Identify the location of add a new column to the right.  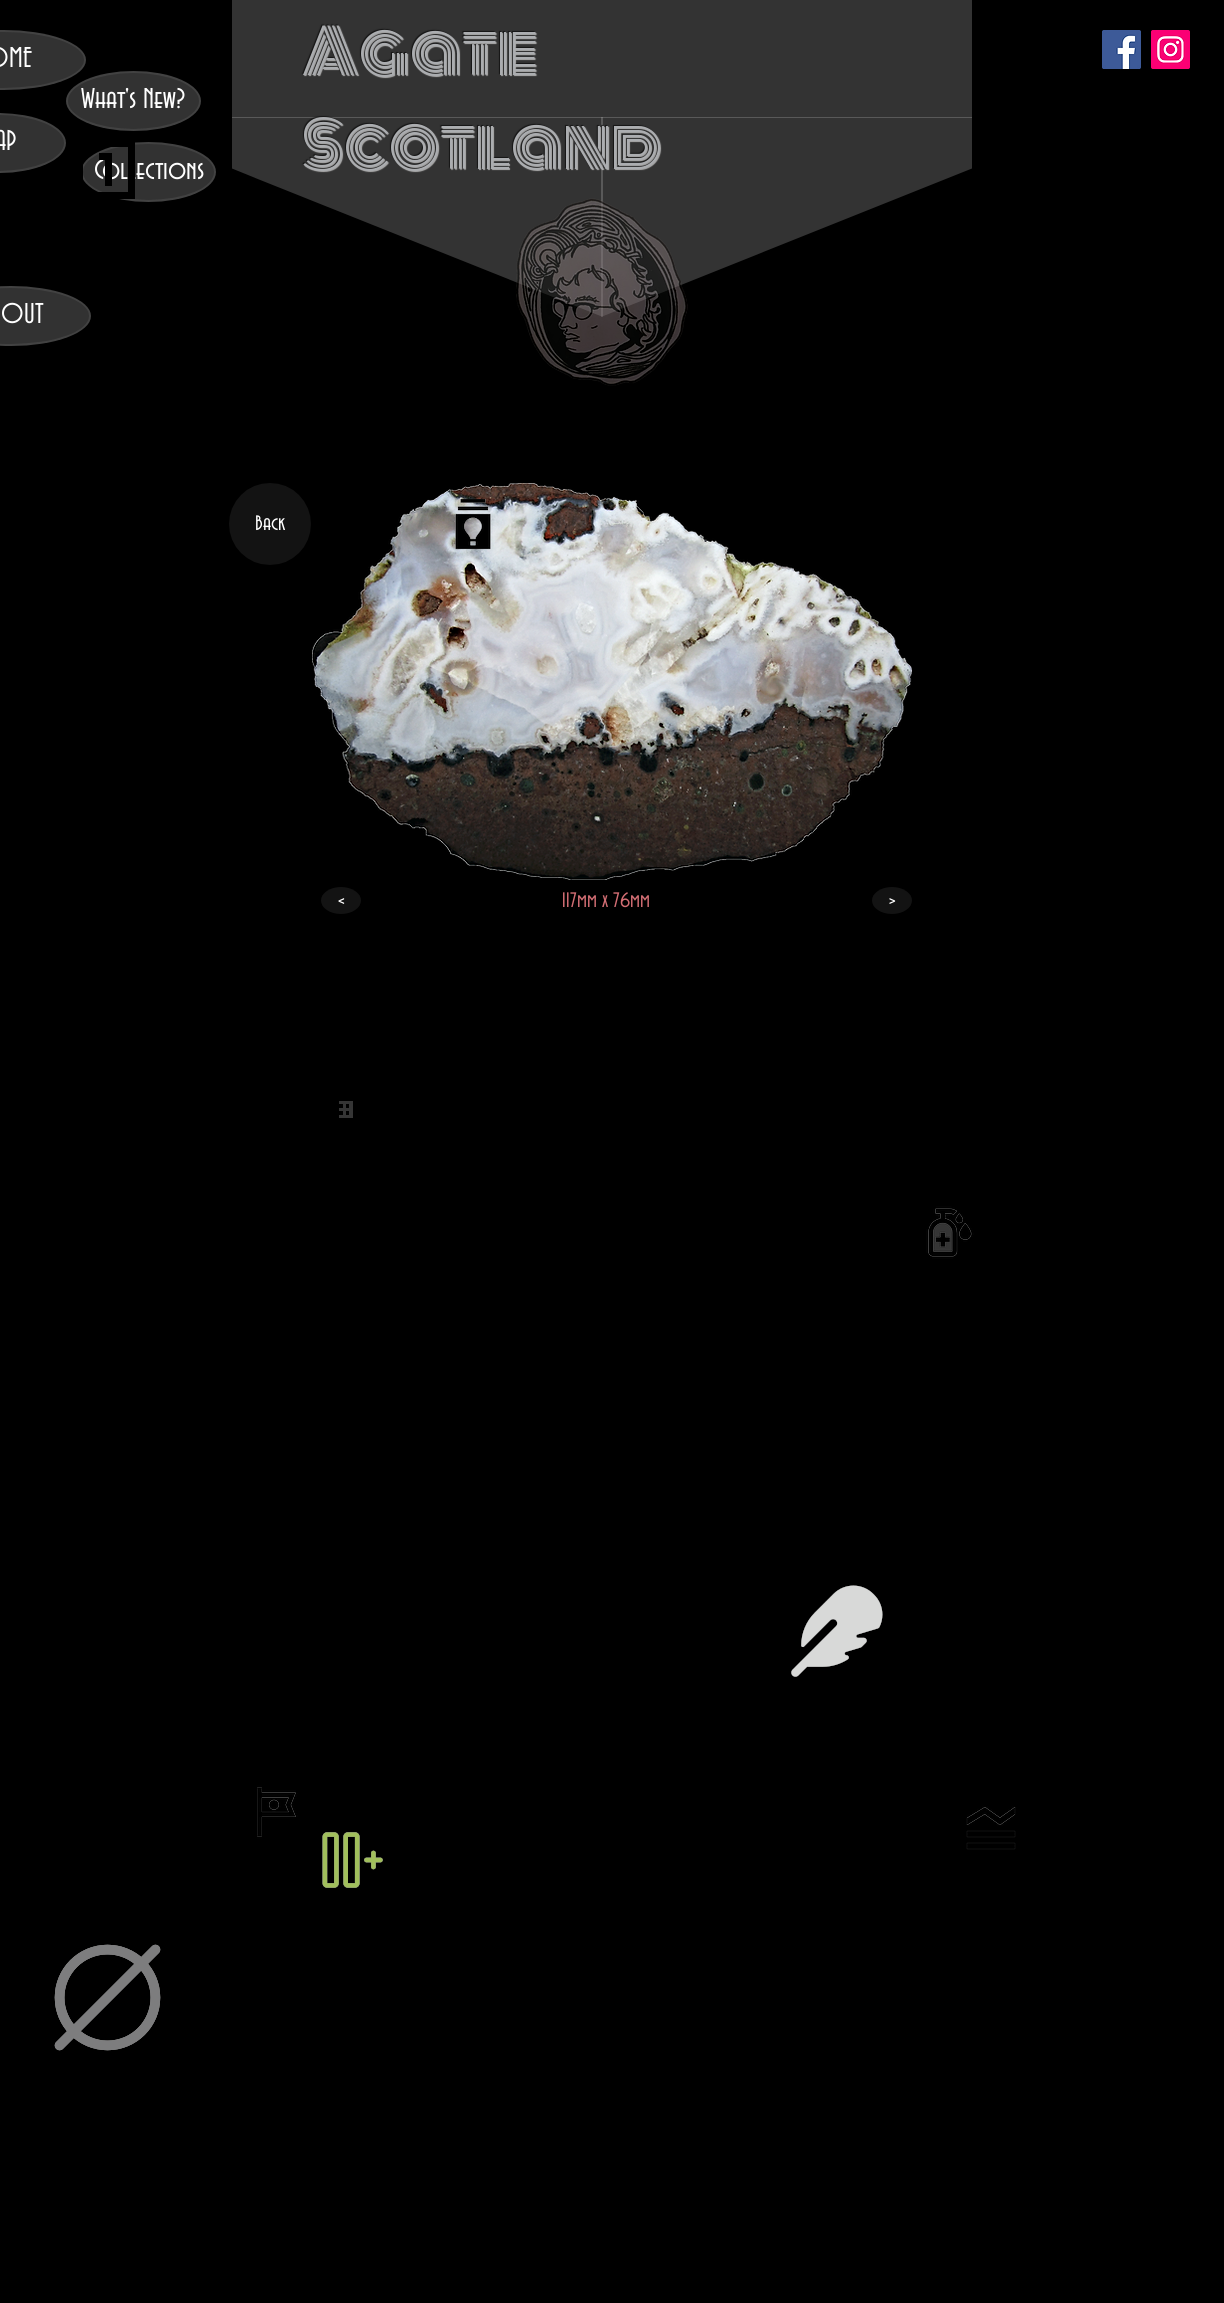
(348, 1860).